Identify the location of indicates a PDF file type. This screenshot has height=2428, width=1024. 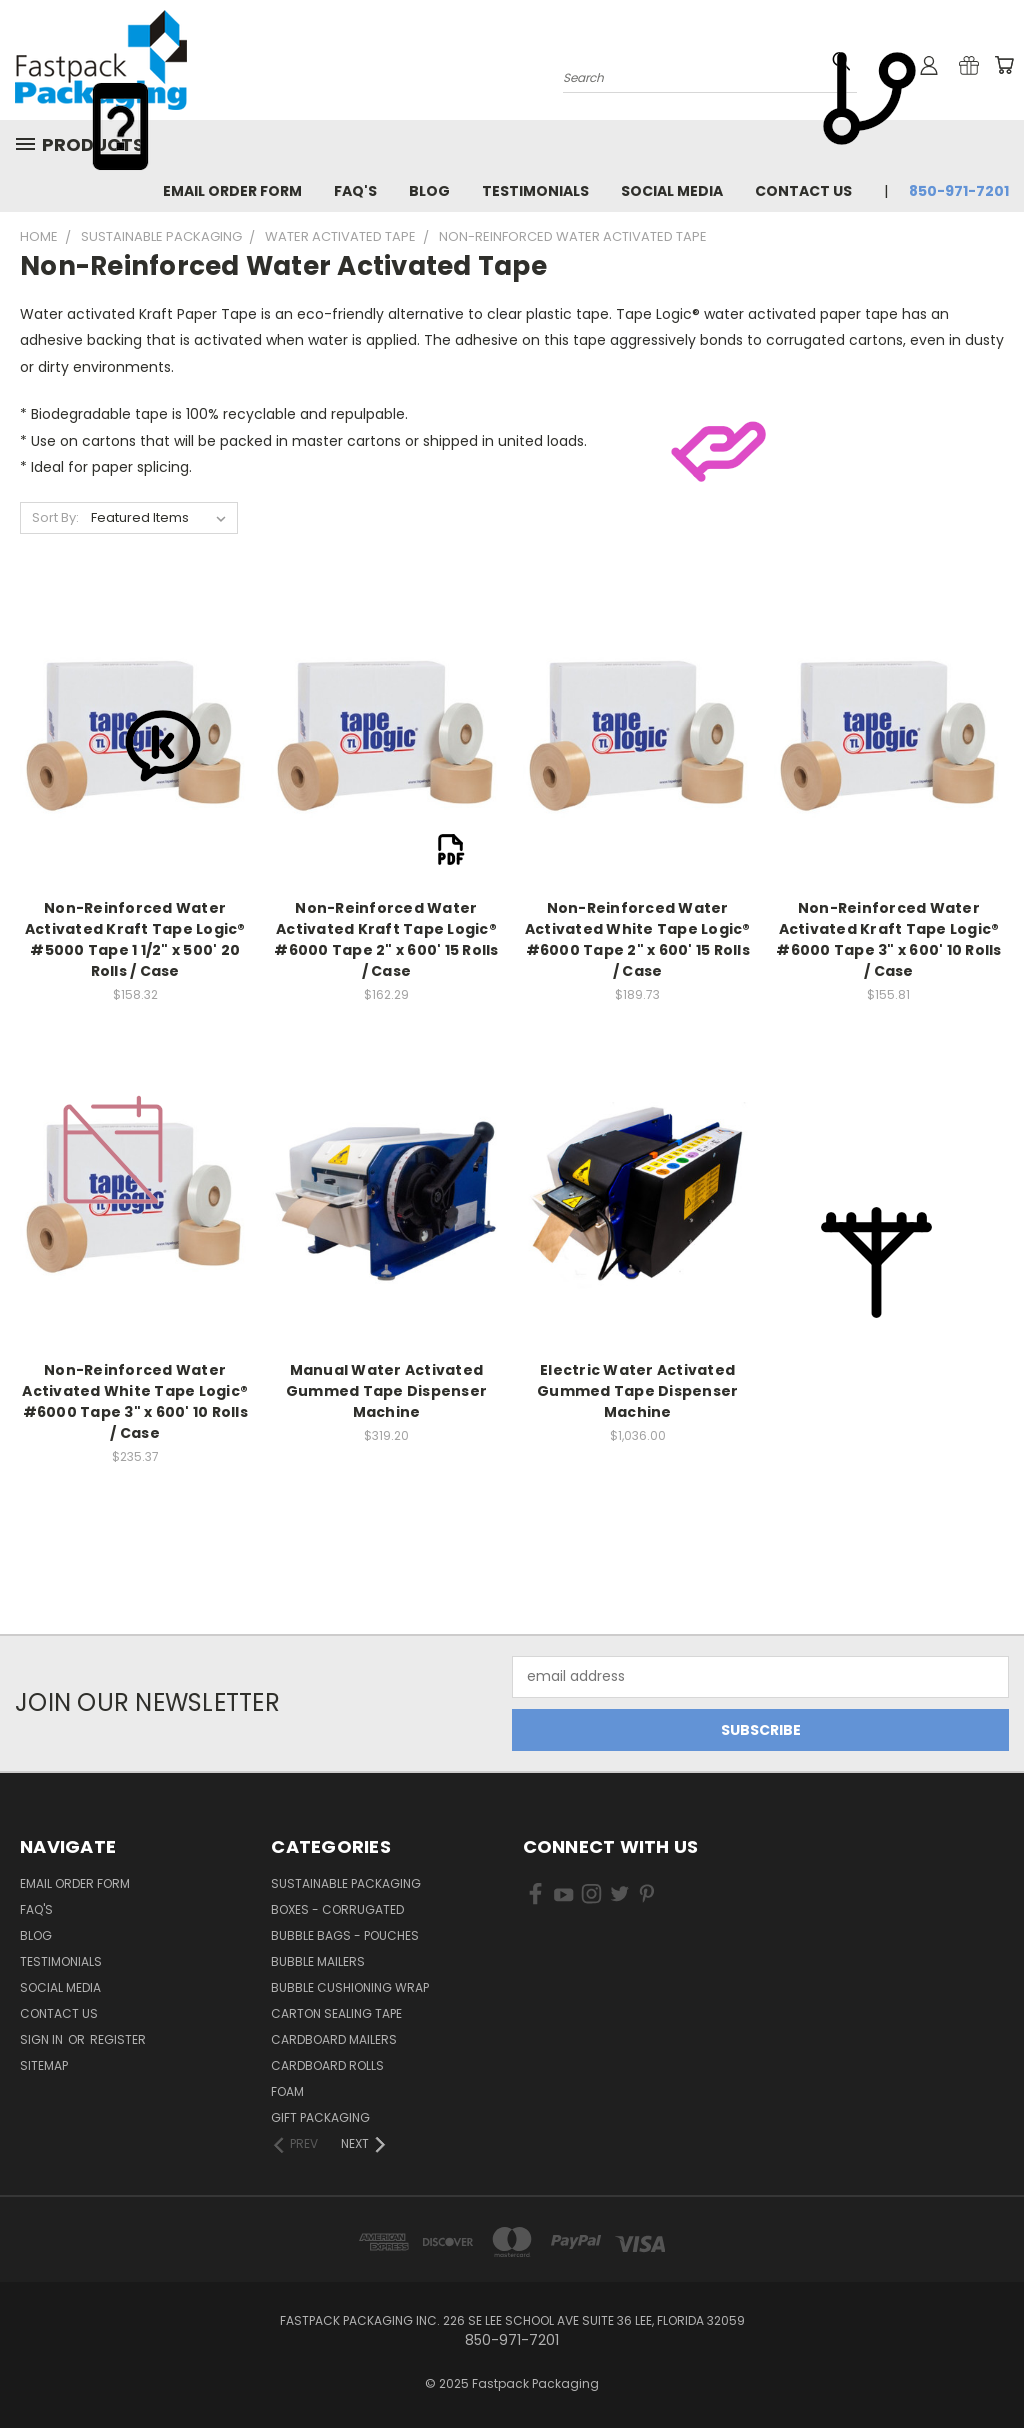
(450, 849).